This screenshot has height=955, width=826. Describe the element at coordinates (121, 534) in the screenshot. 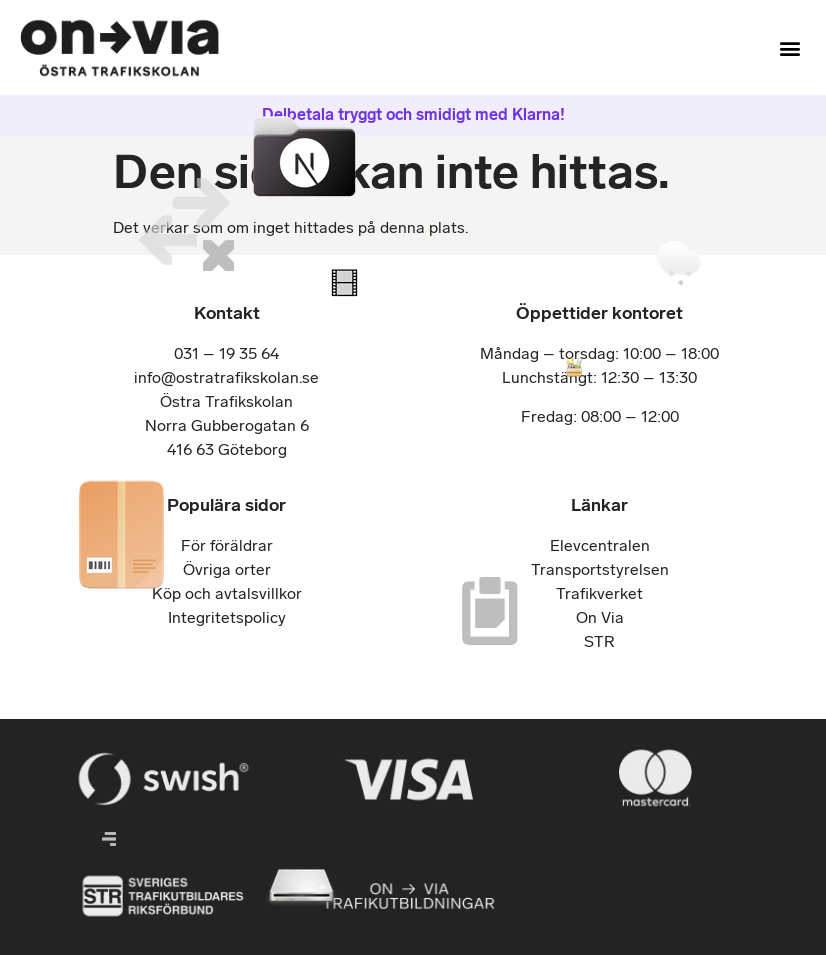

I see `compressed file or archive` at that location.